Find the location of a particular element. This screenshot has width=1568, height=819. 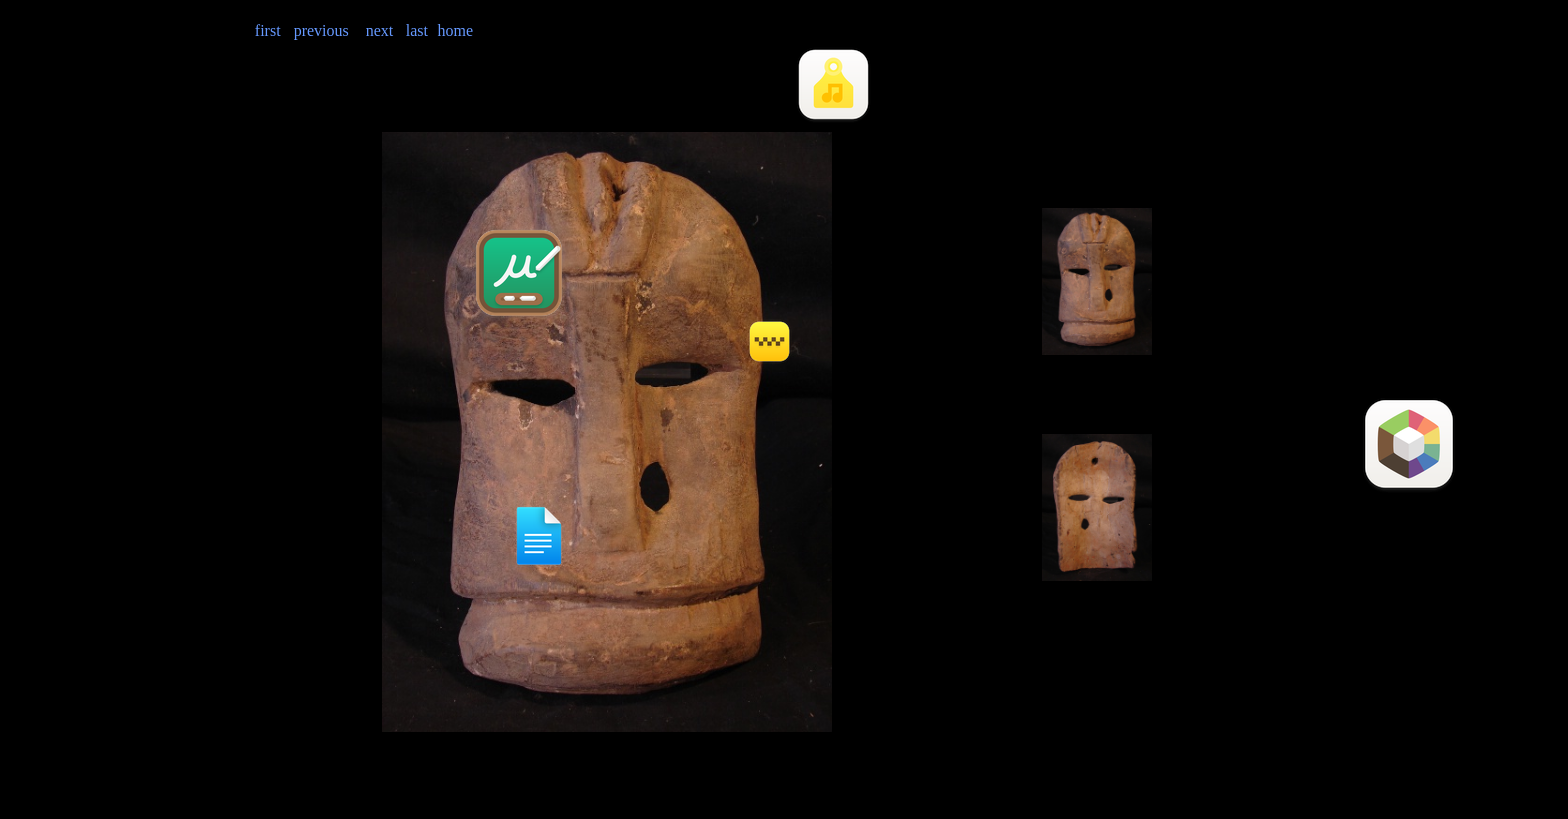

open a text document or word processing file is located at coordinates (539, 537).